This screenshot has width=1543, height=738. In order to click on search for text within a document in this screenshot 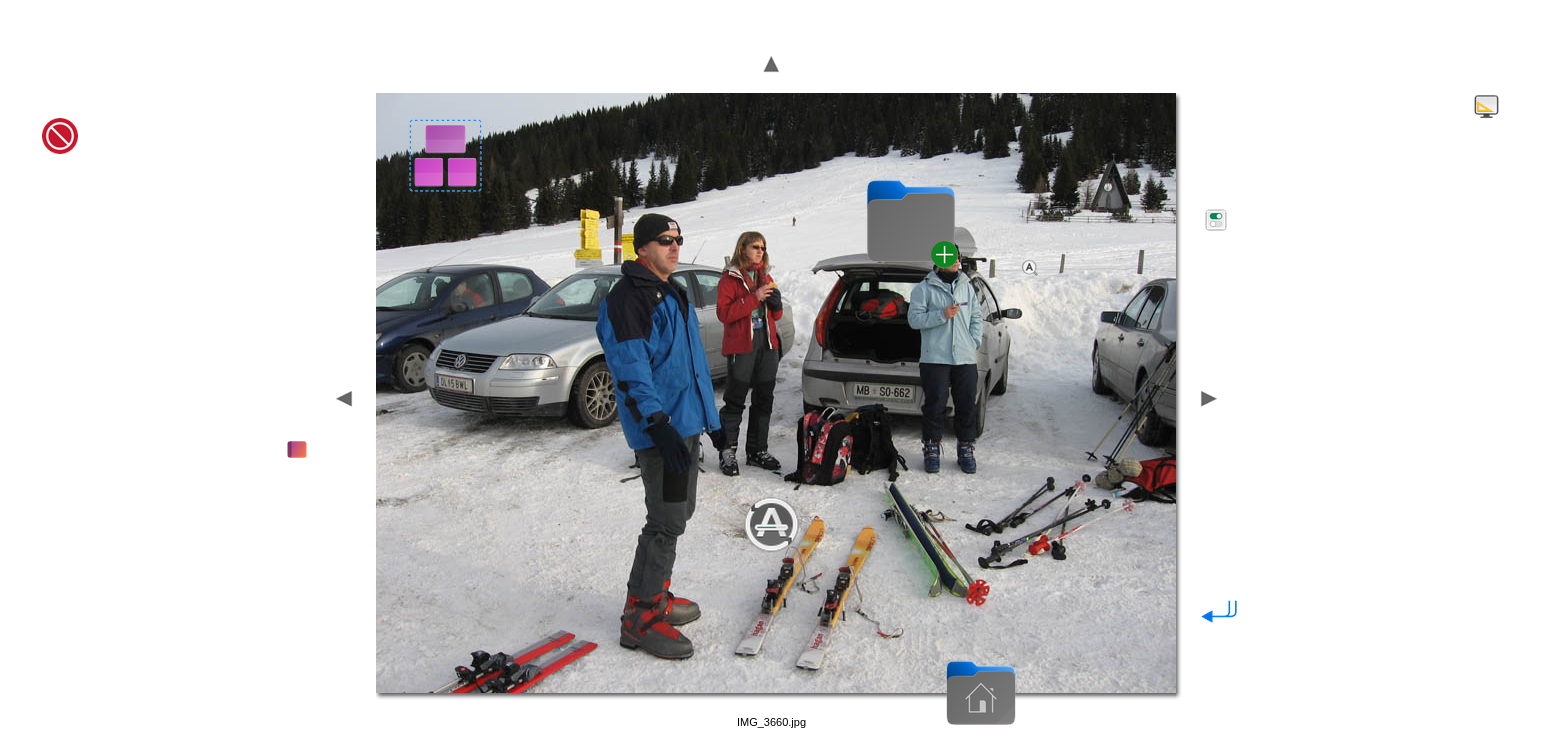, I will do `click(1030, 268)`.